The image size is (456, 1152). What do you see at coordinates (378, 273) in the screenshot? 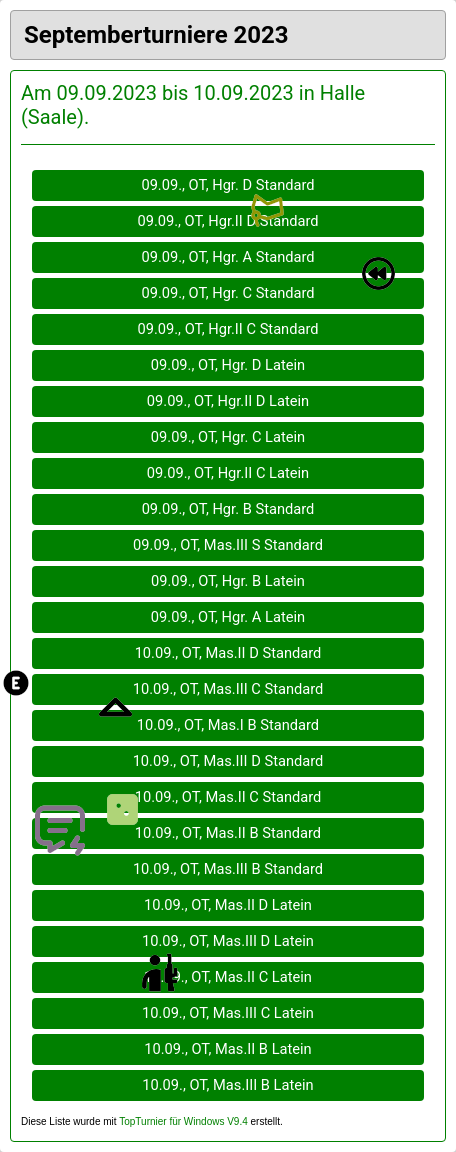
I see `rewind or skip backward in media playback` at bounding box center [378, 273].